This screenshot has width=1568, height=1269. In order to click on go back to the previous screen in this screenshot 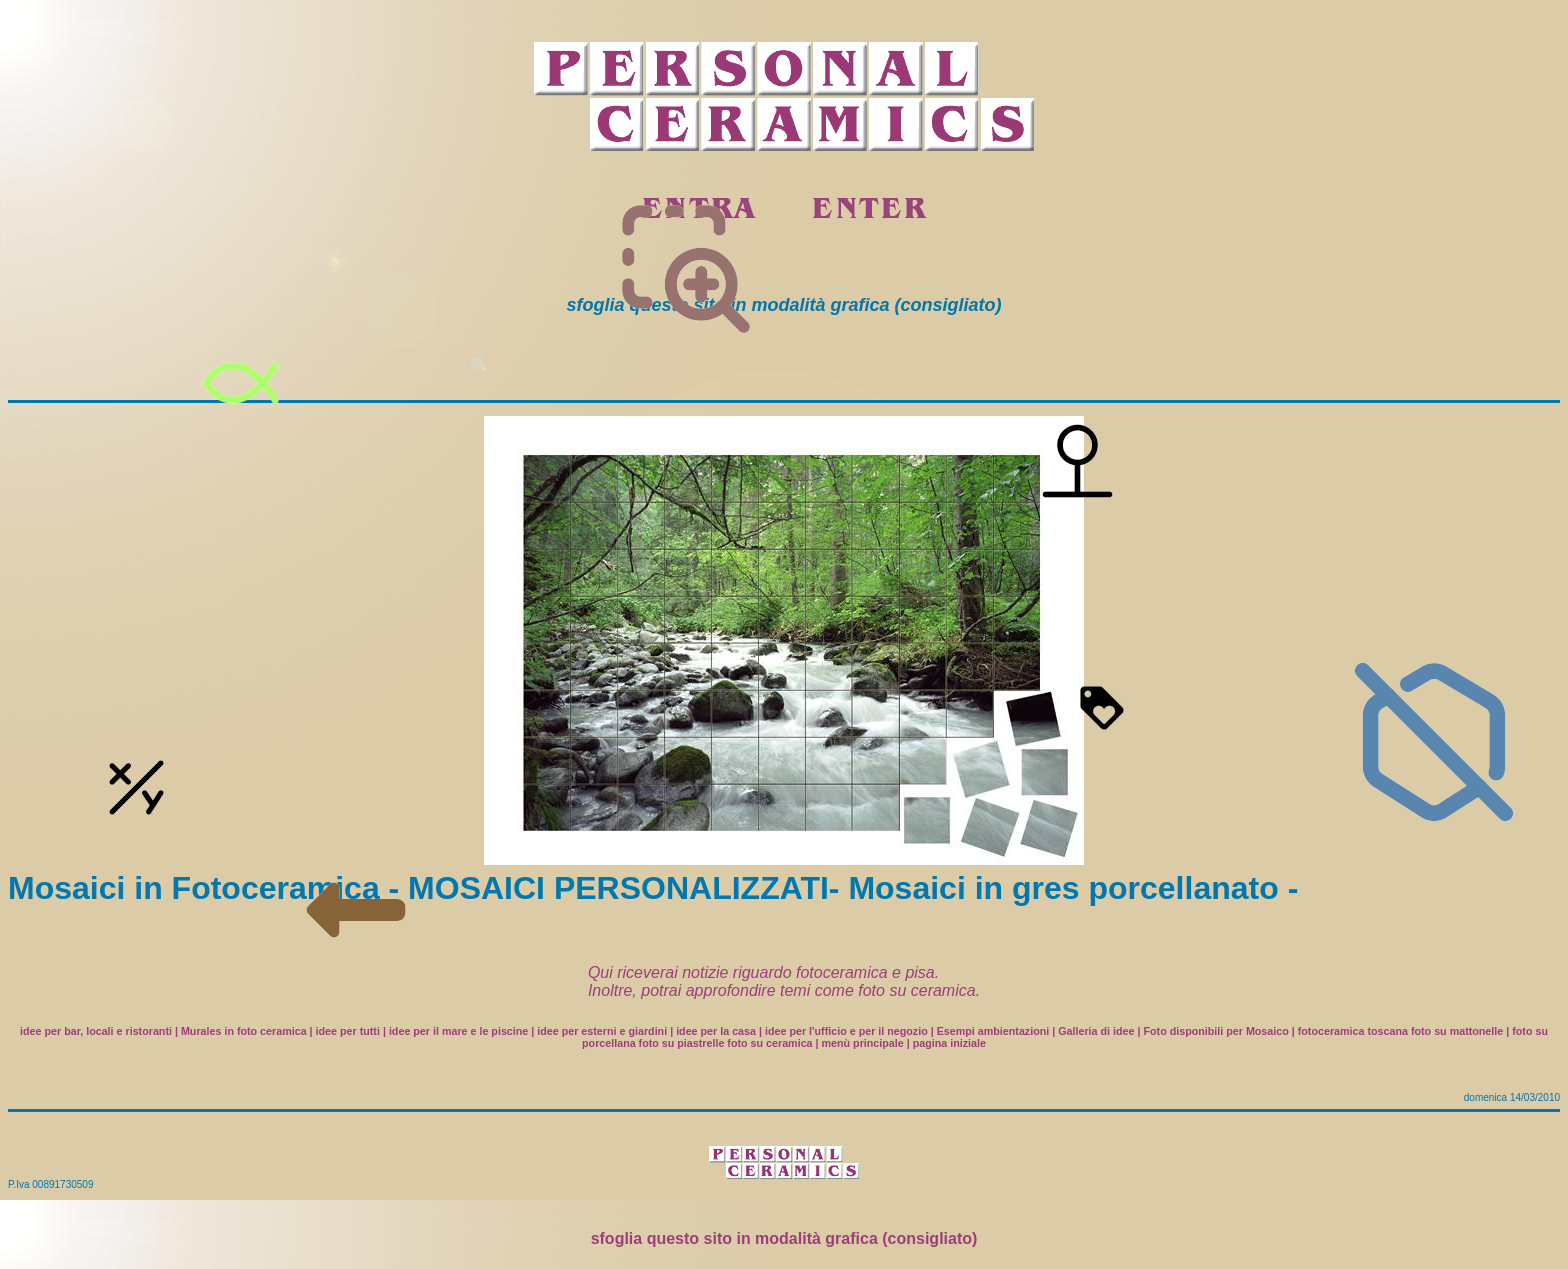, I will do `click(356, 910)`.